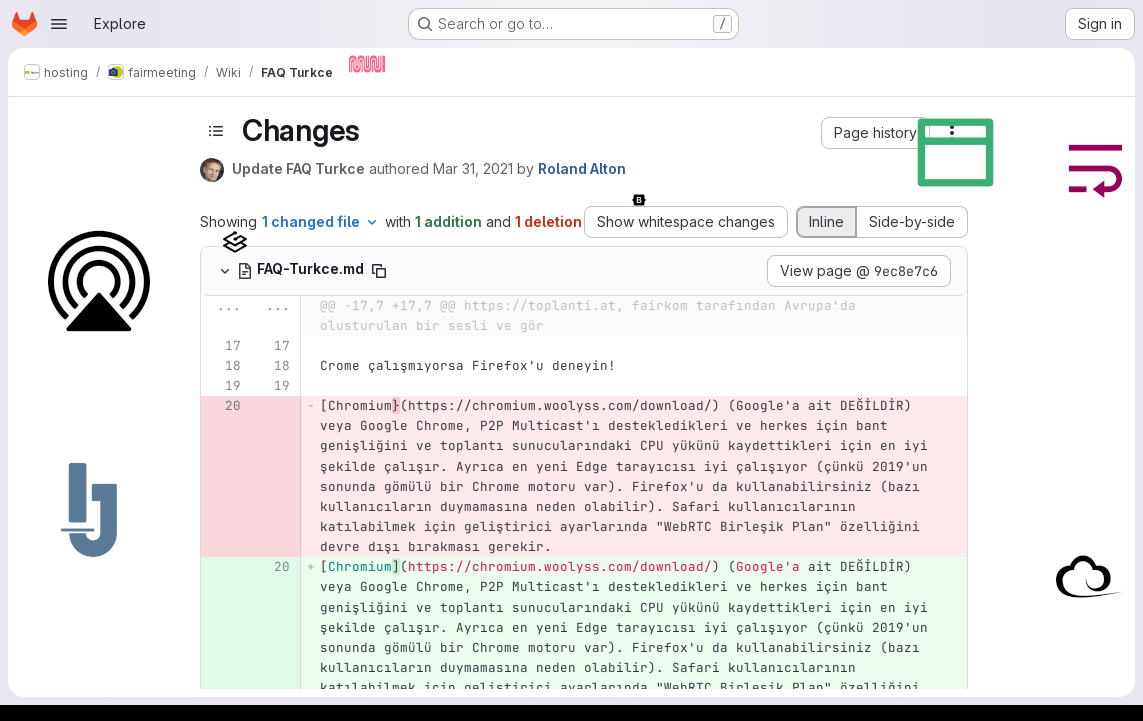  I want to click on switch to top panel layout, so click(955, 152).